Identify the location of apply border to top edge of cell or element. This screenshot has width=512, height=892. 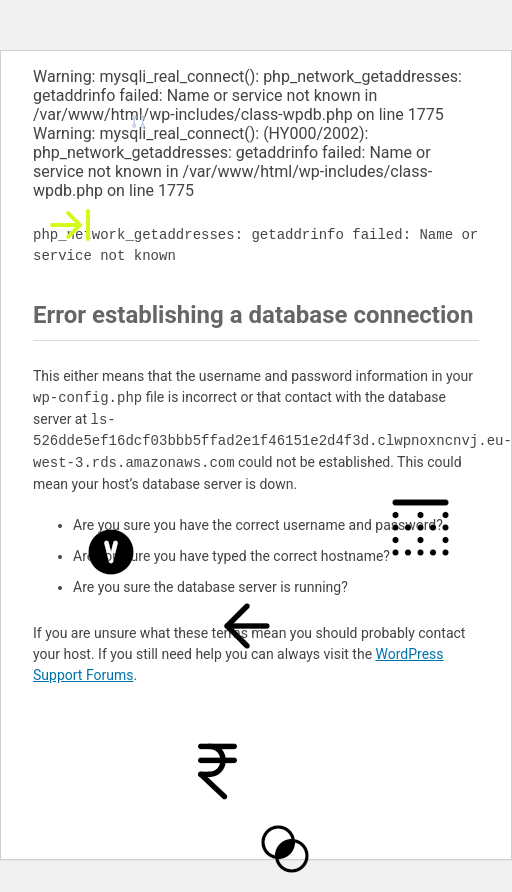
(420, 527).